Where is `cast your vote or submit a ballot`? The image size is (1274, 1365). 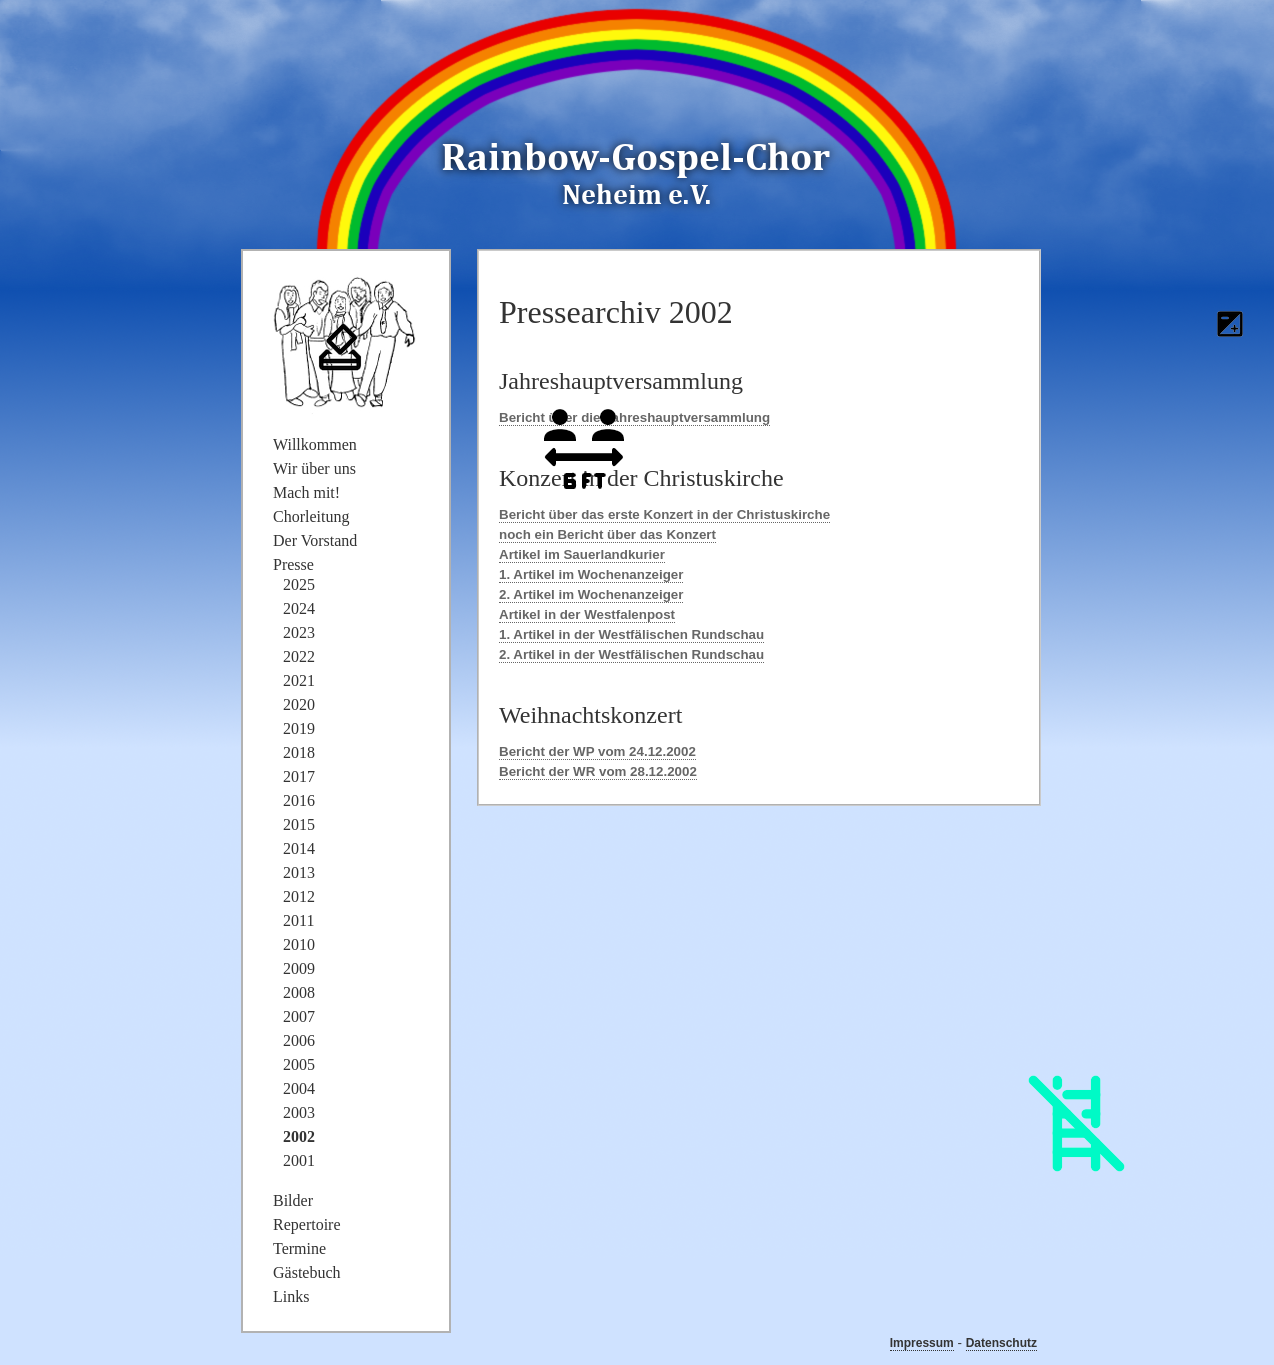 cast your vote or submit a ballot is located at coordinates (340, 347).